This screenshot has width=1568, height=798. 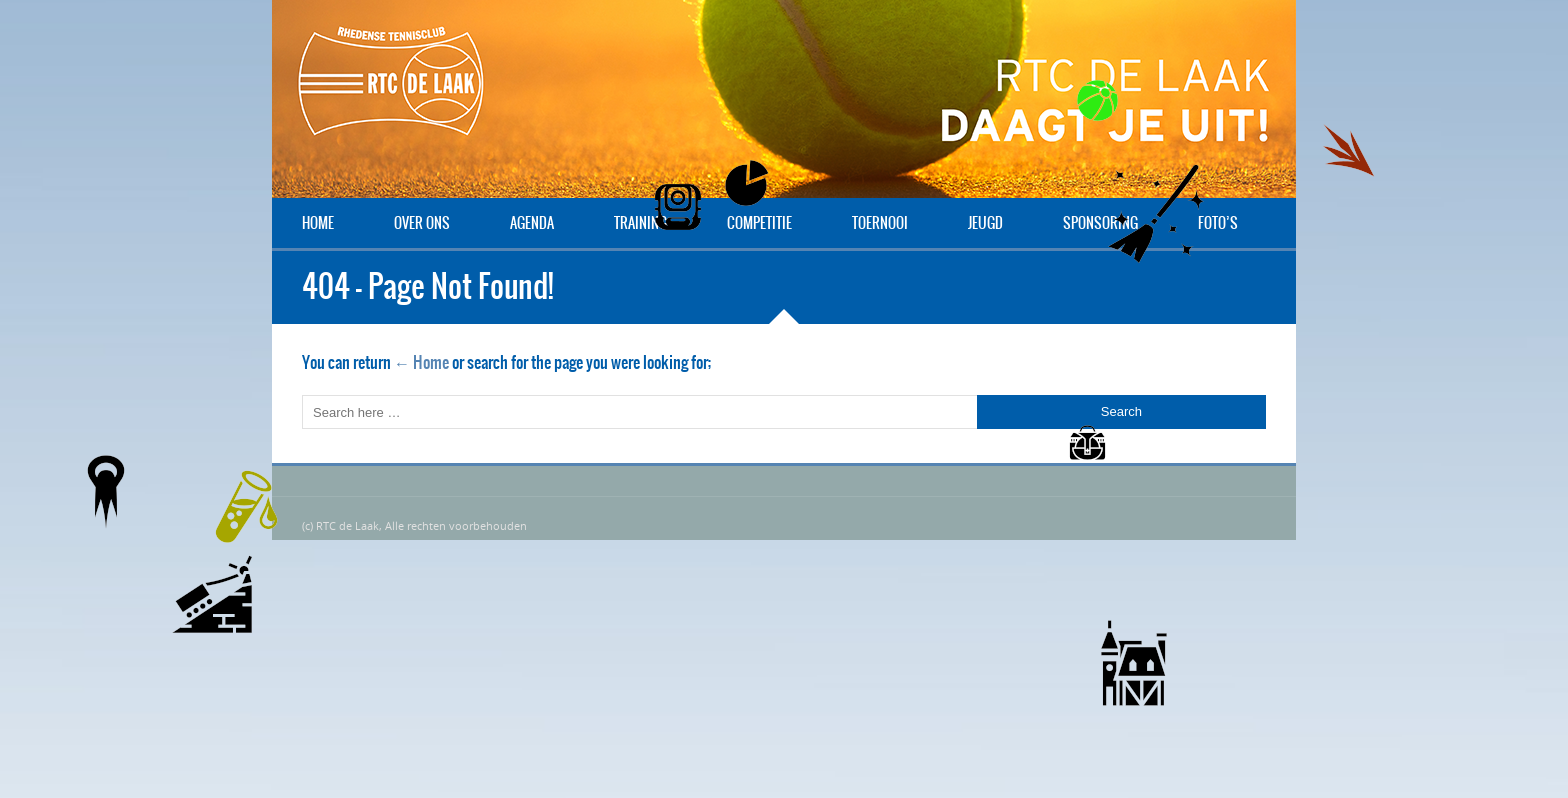 What do you see at coordinates (678, 207) in the screenshot?
I see `open camera or photo capture mode` at bounding box center [678, 207].